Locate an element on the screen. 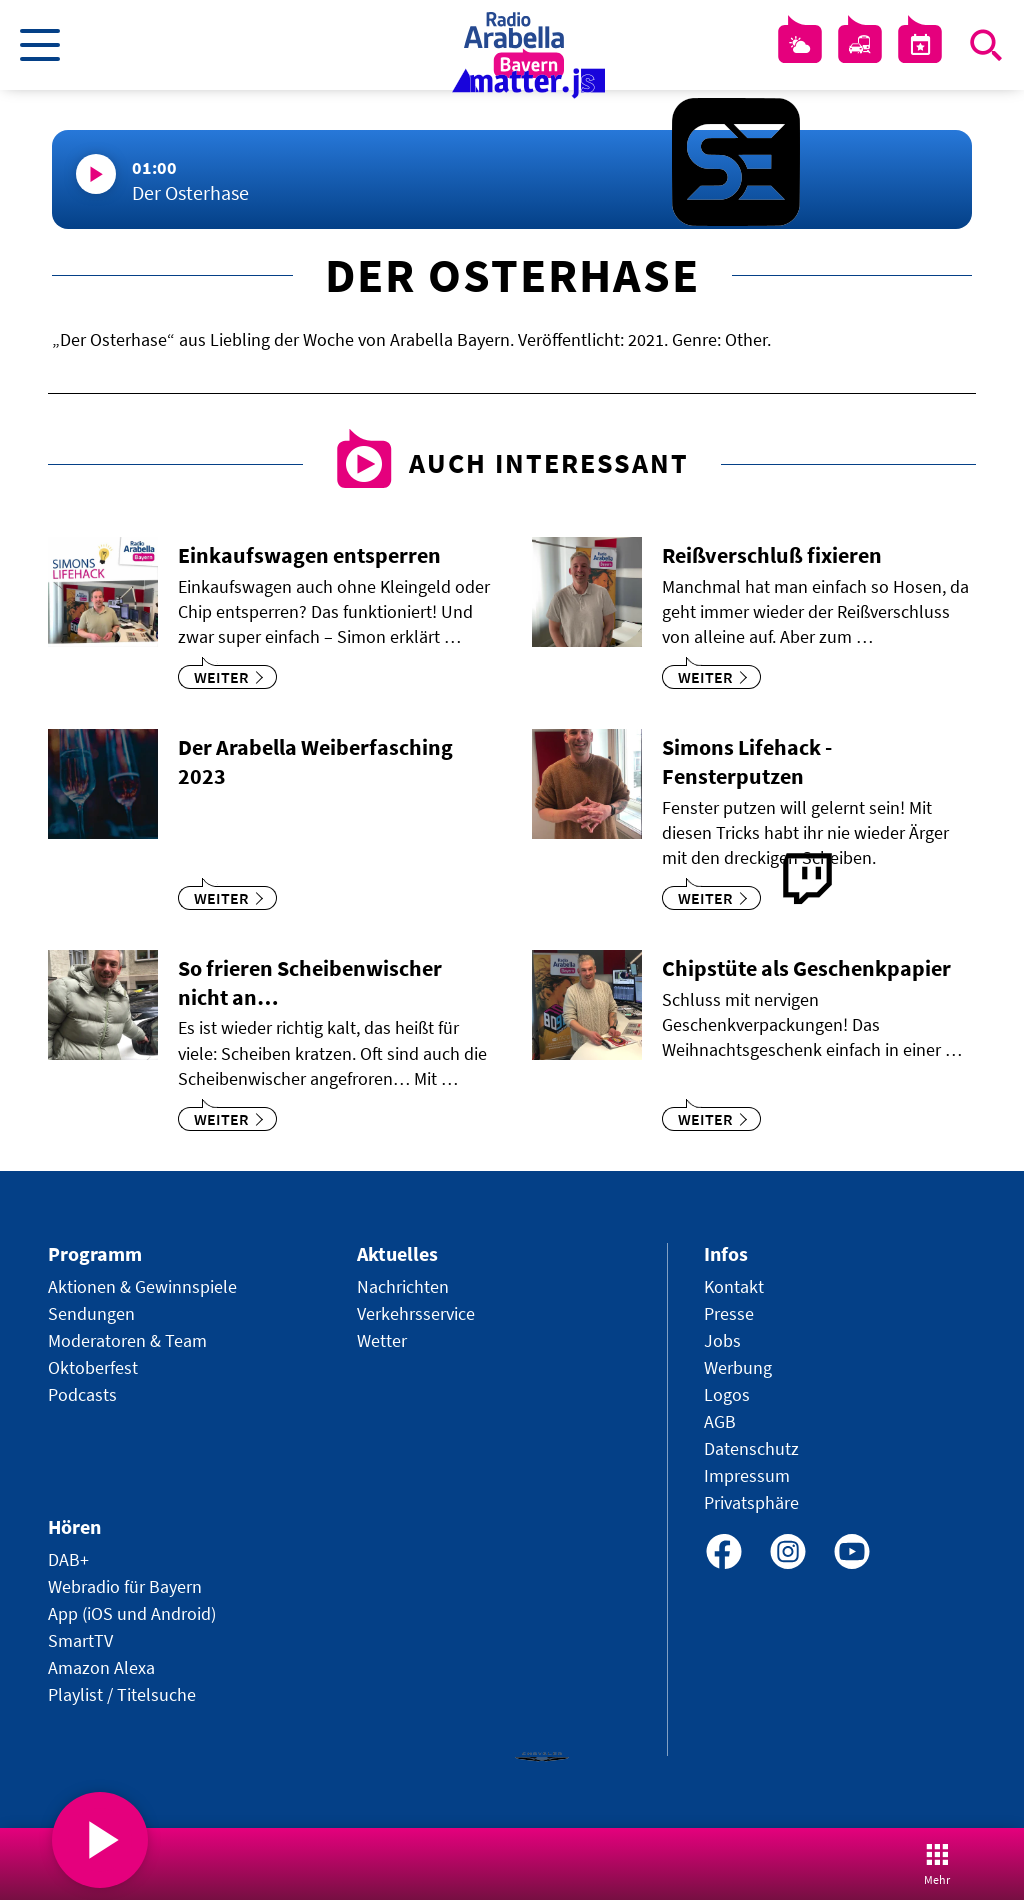  open Twitch app is located at coordinates (807, 877).